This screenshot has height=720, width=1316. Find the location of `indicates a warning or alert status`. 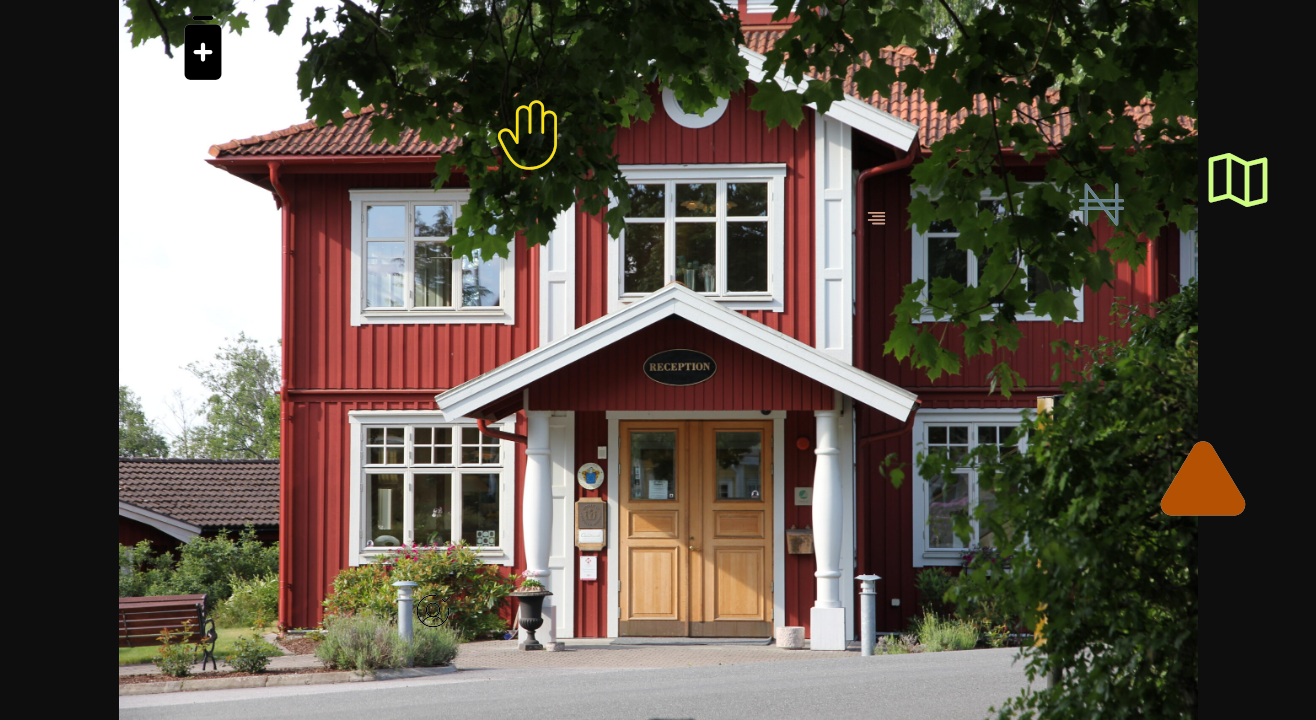

indicates a warning or alert status is located at coordinates (1203, 481).